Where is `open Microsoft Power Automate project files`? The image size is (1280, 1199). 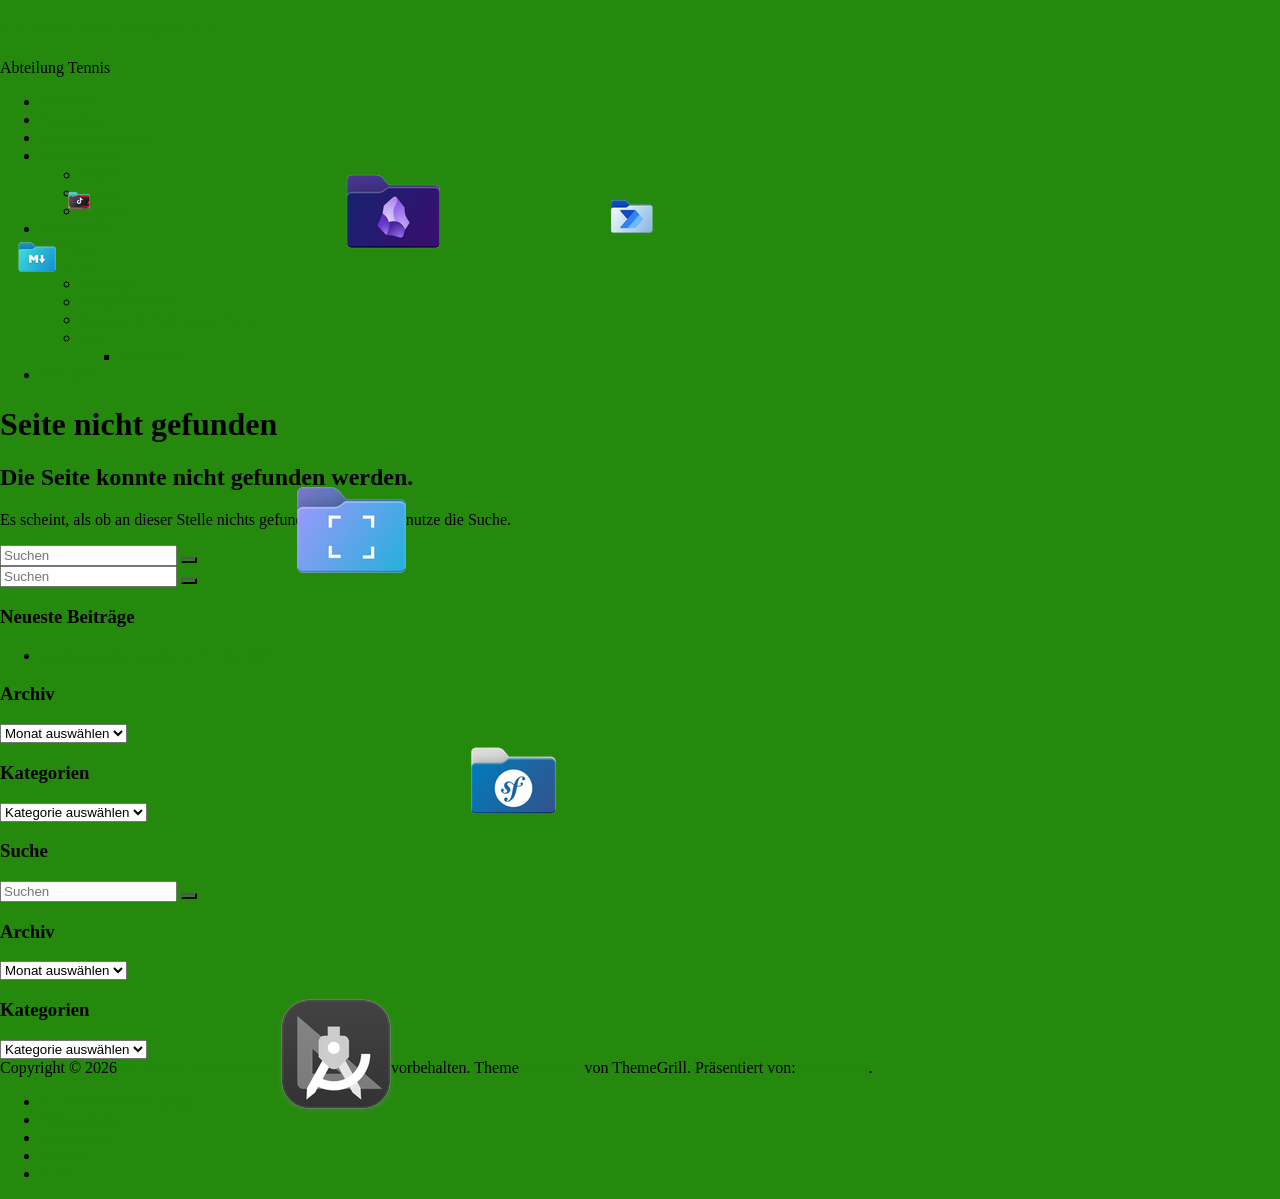
open Microsoft Power Automate project files is located at coordinates (631, 217).